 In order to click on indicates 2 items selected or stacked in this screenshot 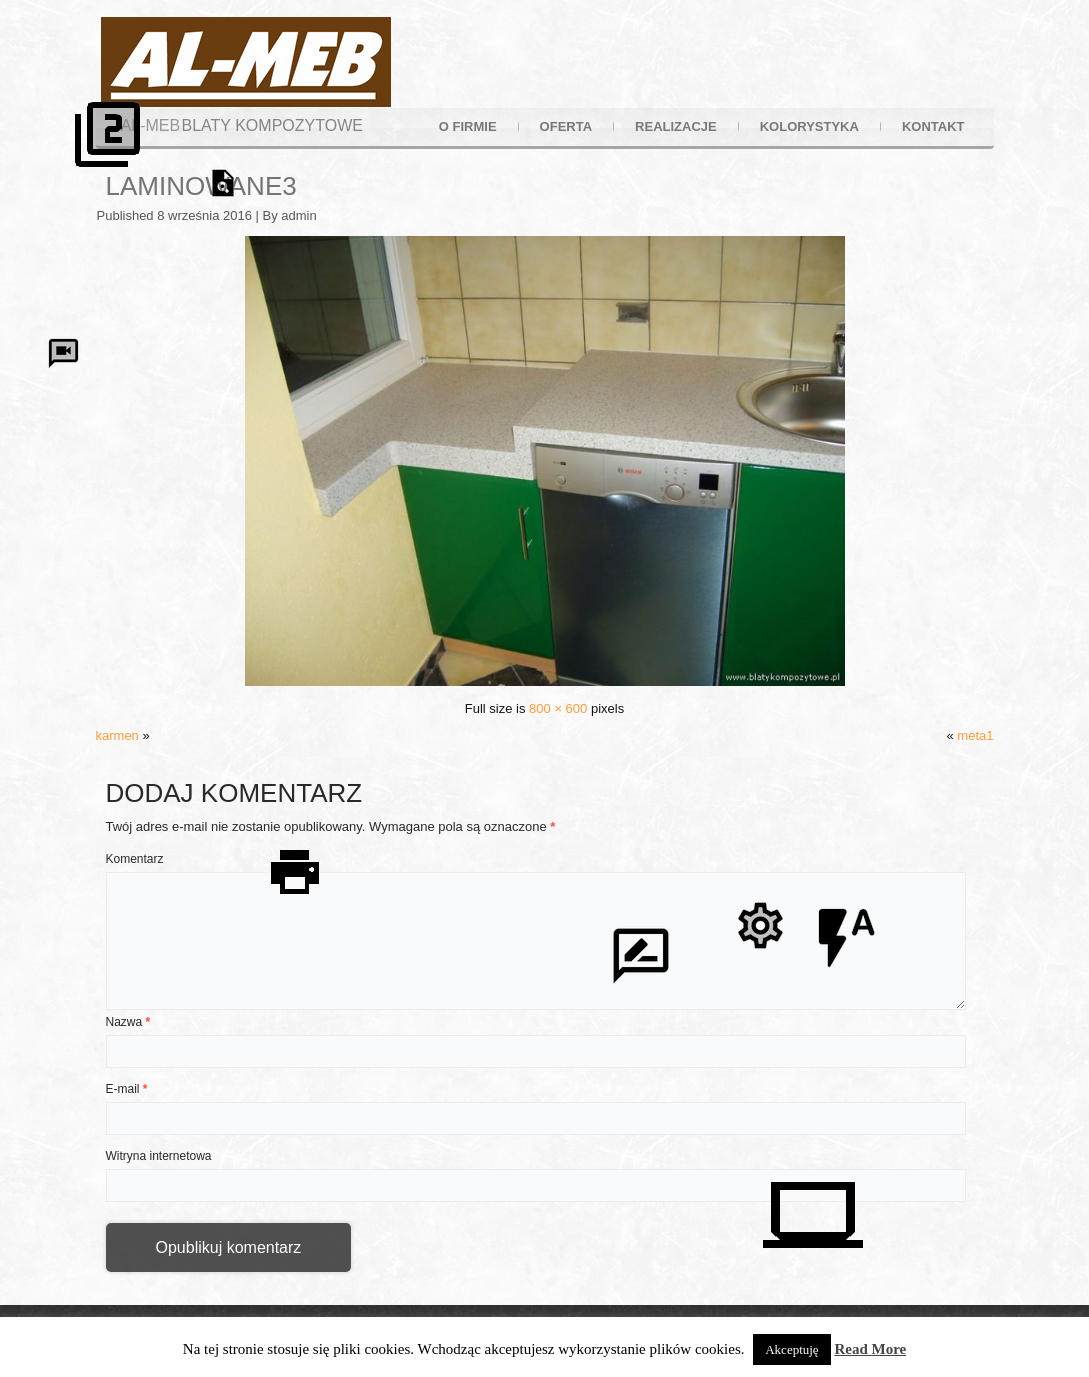, I will do `click(107, 134)`.